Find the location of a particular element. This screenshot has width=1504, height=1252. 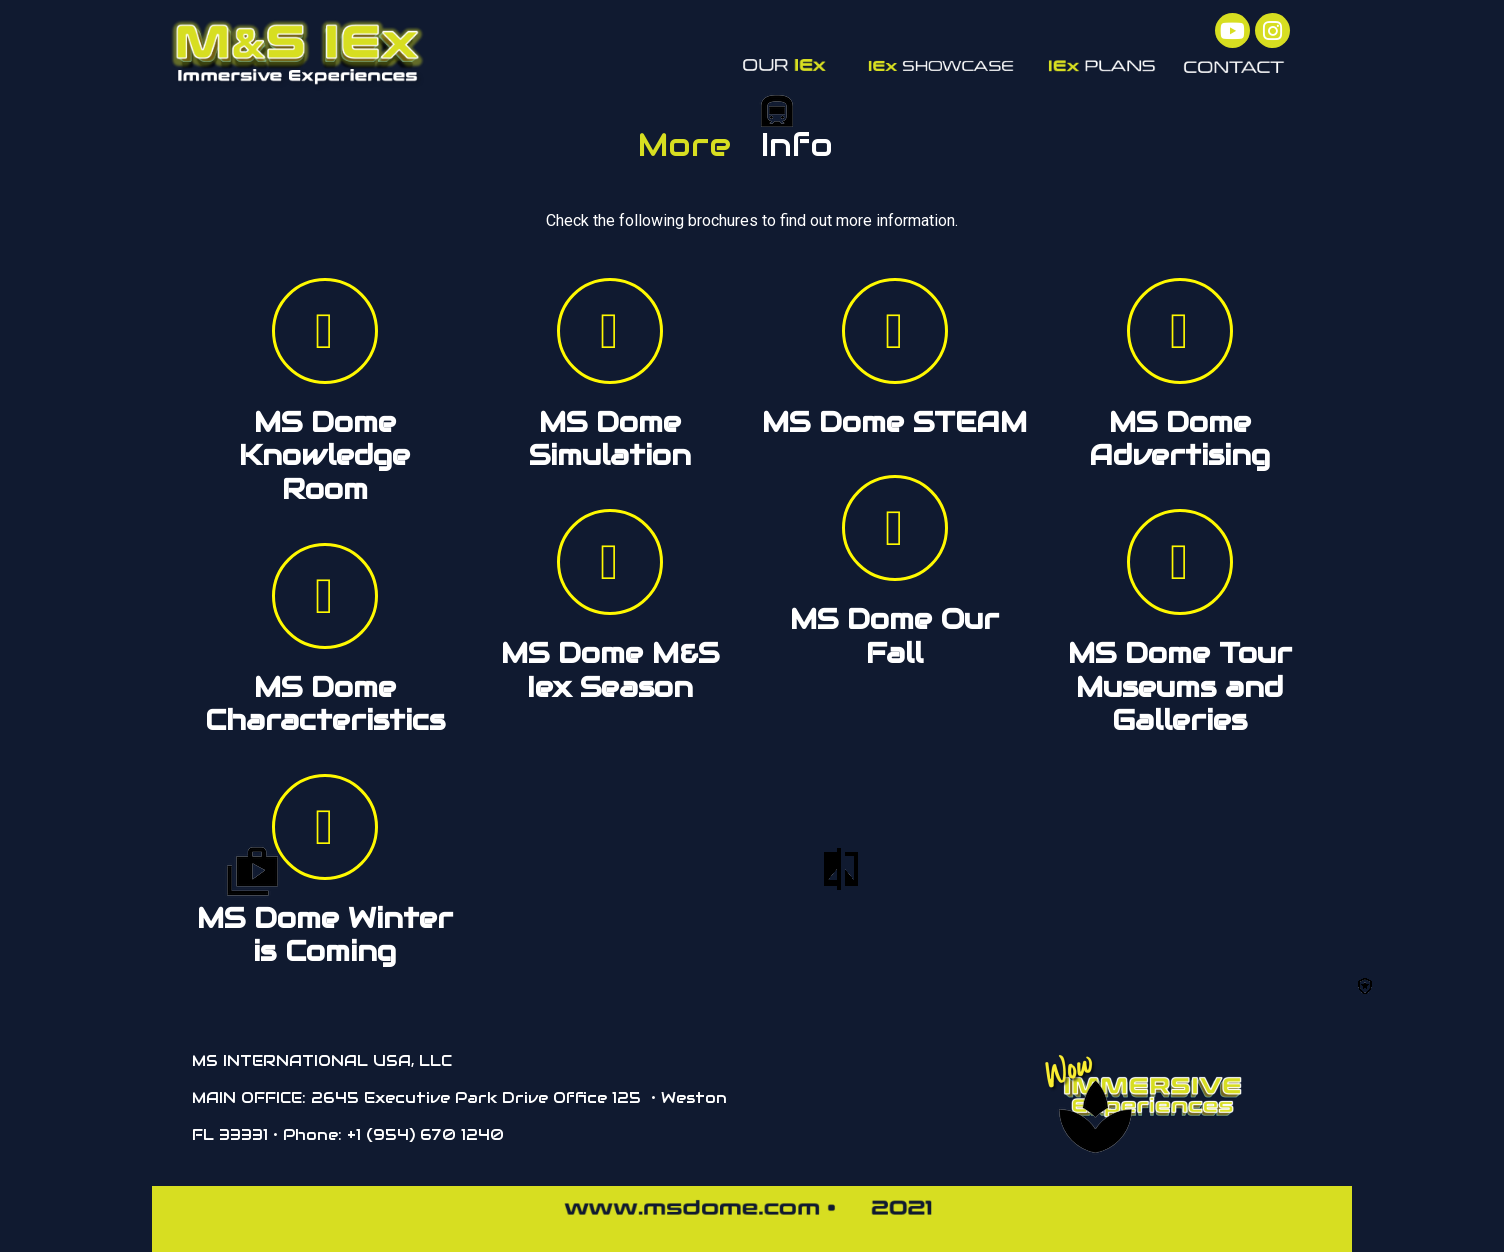

compare two images side by side is located at coordinates (841, 869).